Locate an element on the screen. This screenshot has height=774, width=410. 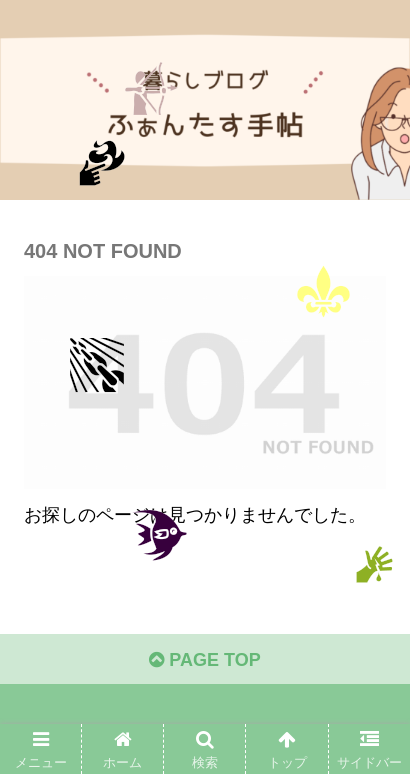
indicates a "hot" or trending item is located at coordinates (102, 163).